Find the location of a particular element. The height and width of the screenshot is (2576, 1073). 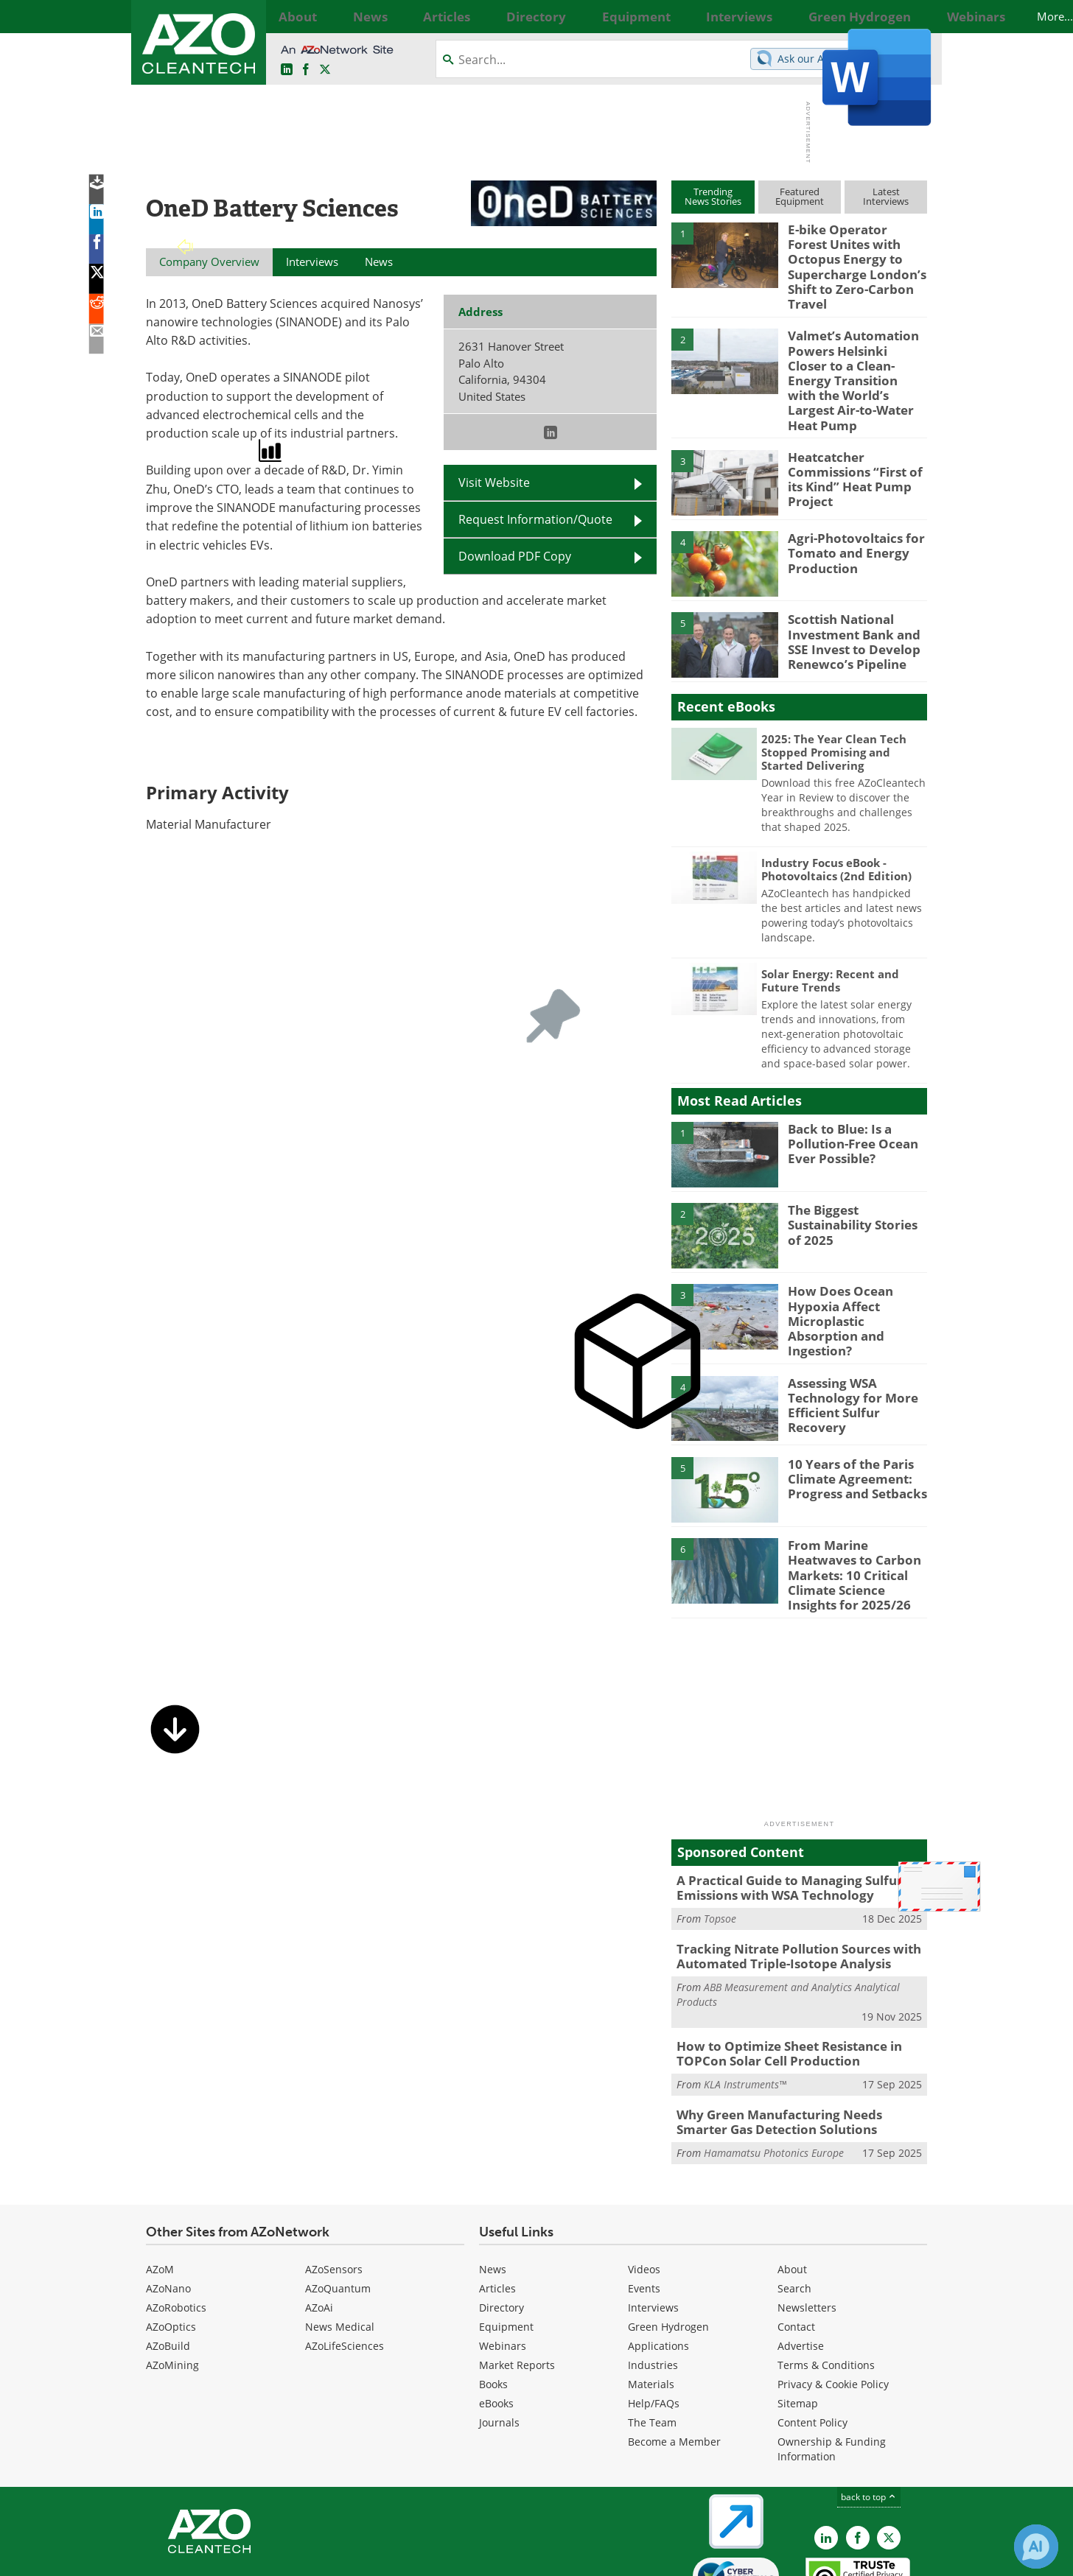

view 3D model or object is located at coordinates (637, 1361).